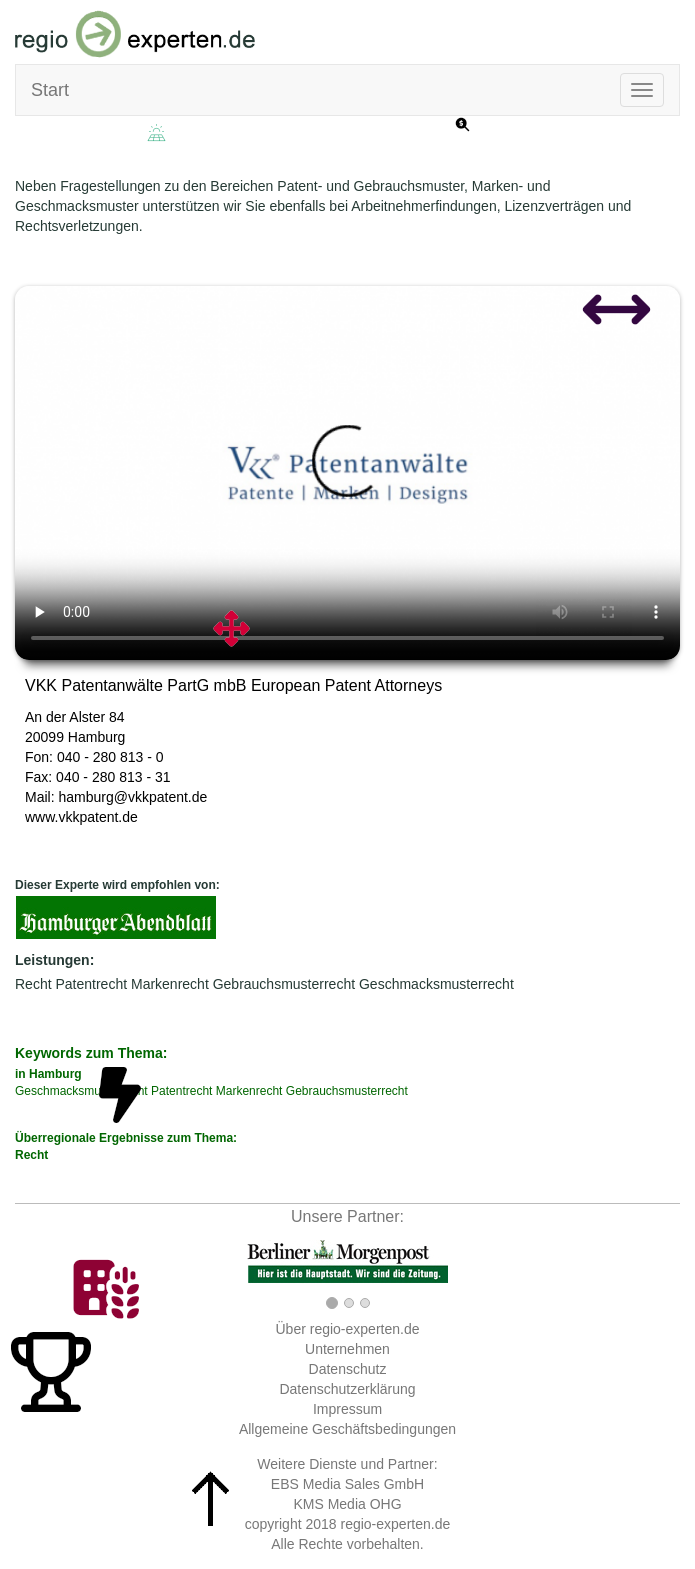 The height and width of the screenshot is (1569, 695). I want to click on access agricultural or farm management services, so click(104, 1287).